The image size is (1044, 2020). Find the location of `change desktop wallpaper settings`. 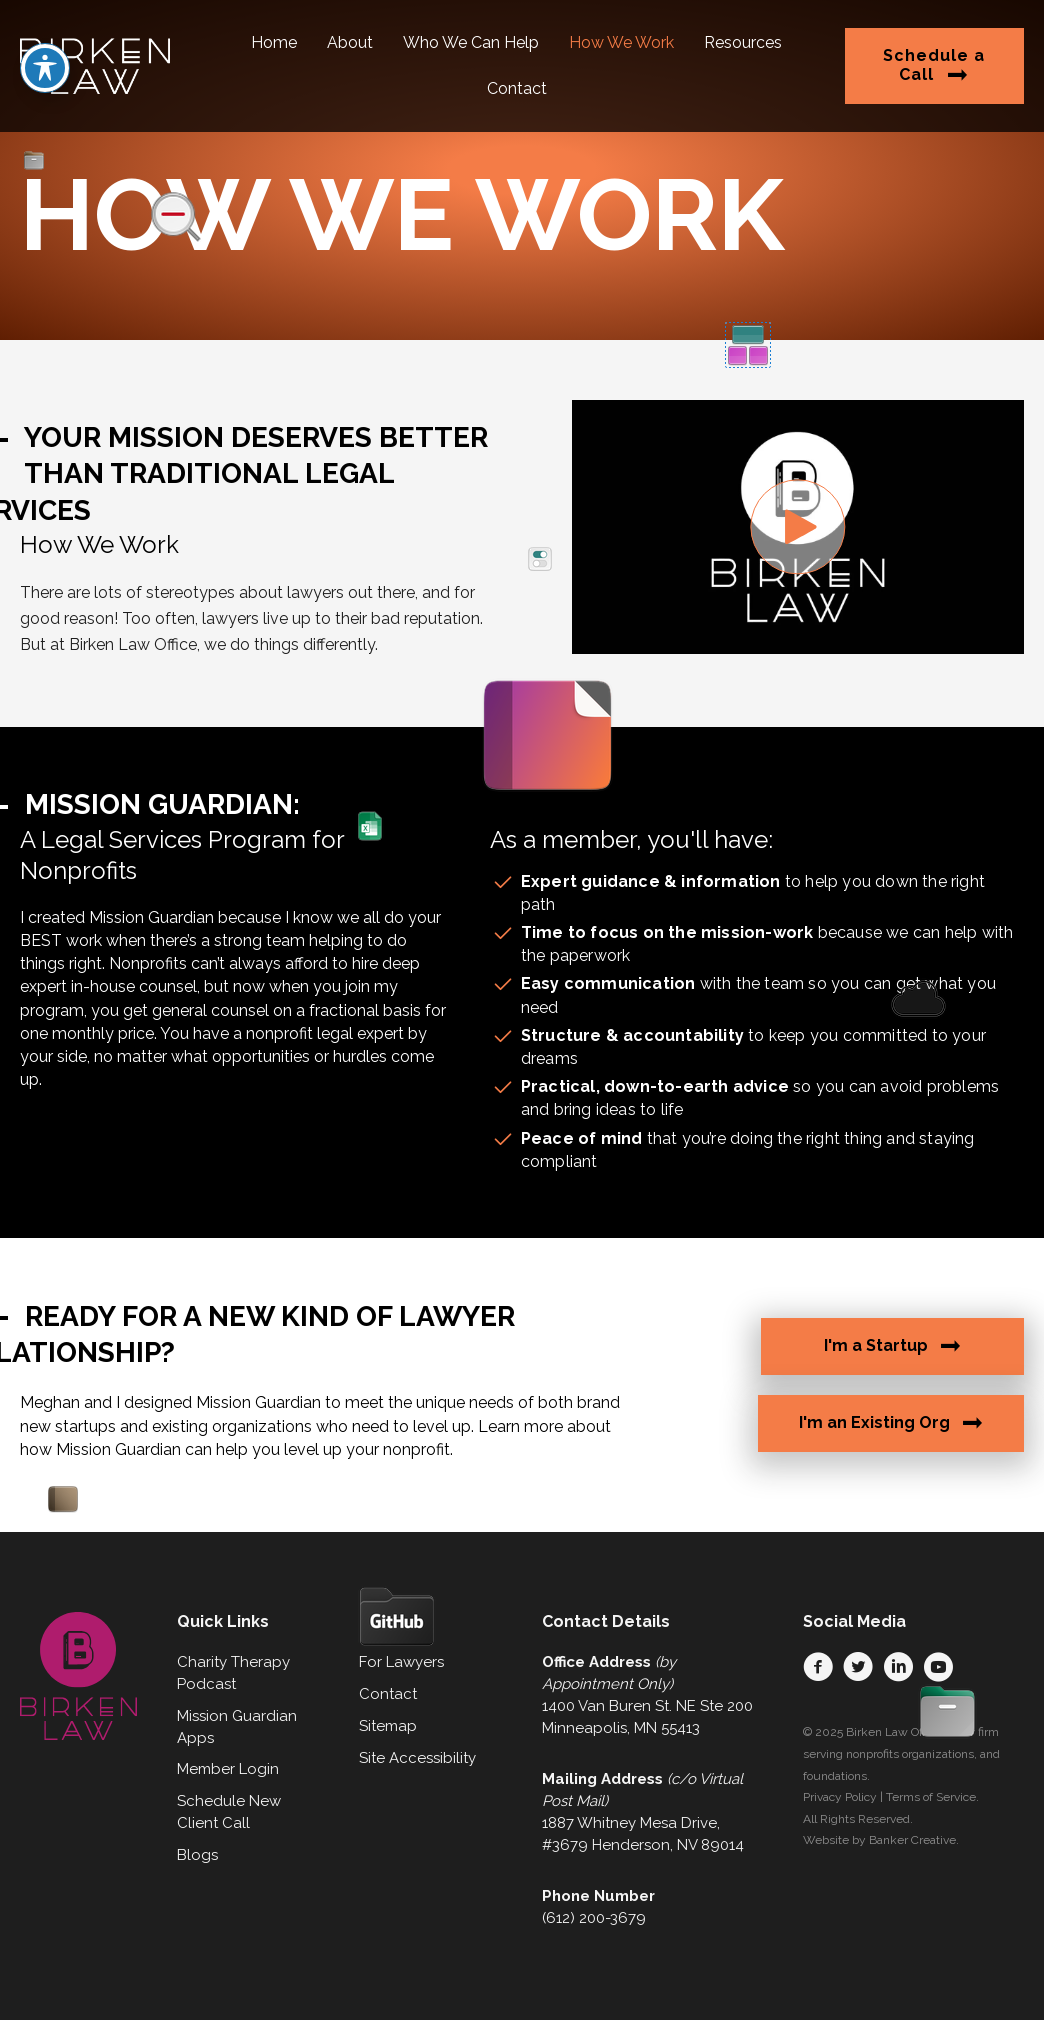

change desktop wallpaper settings is located at coordinates (547, 730).